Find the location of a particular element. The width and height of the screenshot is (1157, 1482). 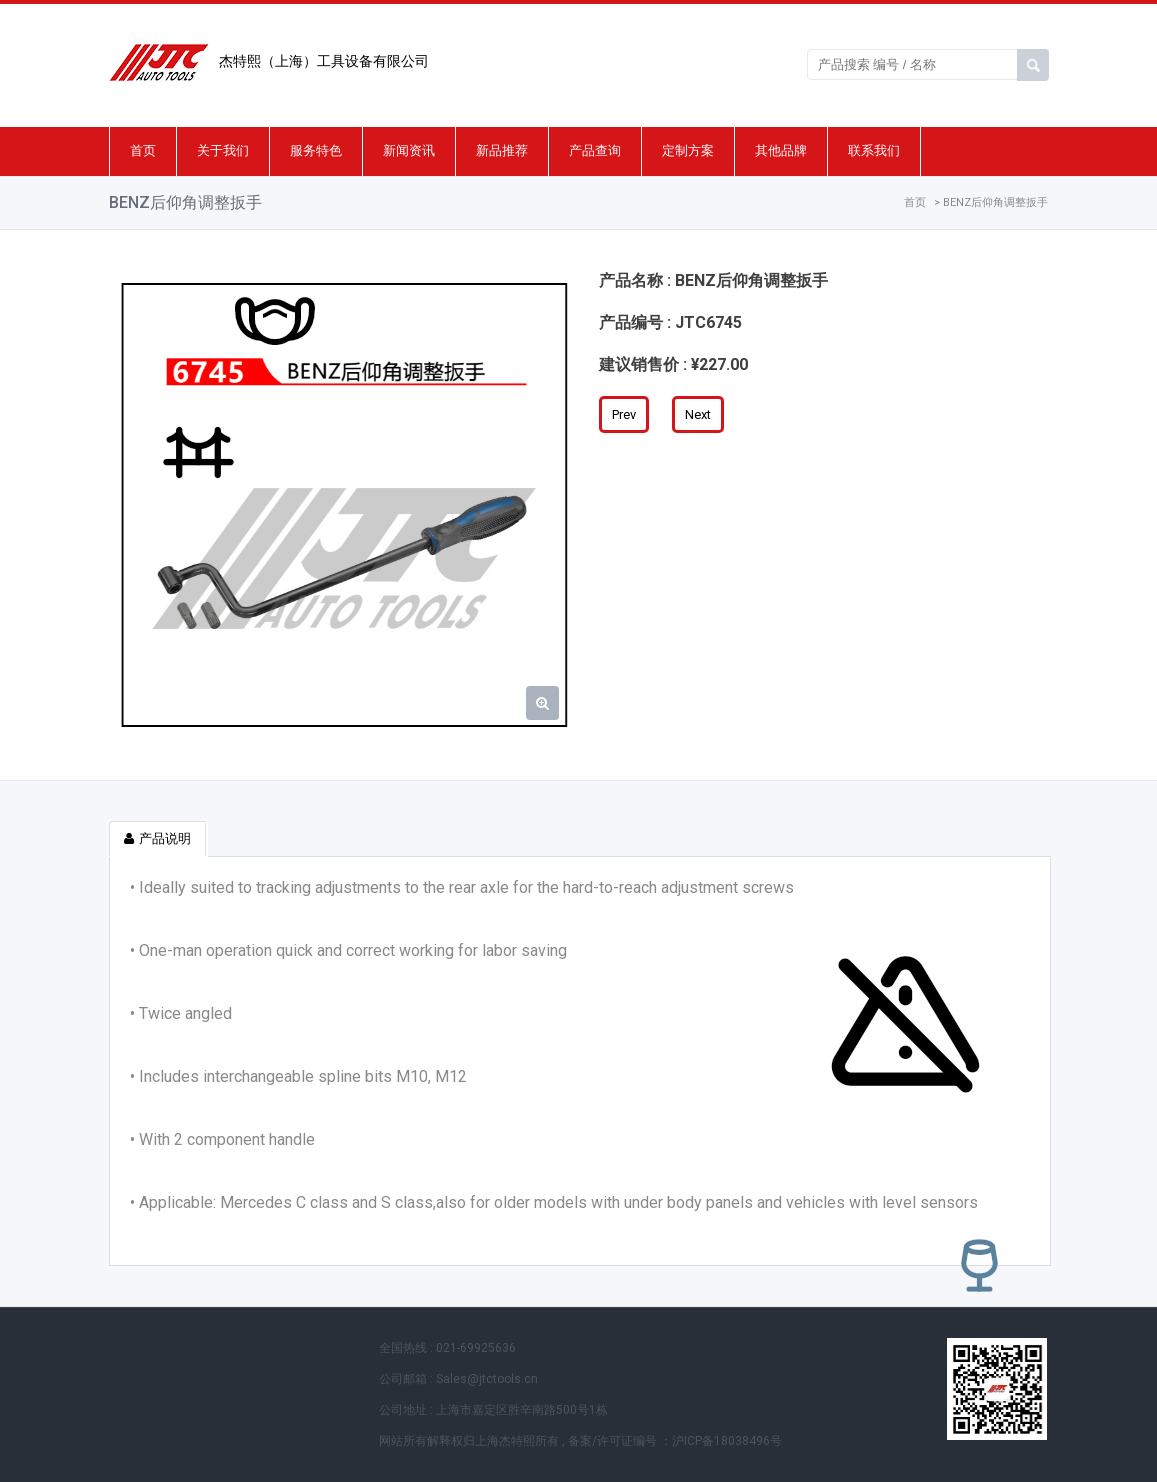

view bridge or infrastructure information is located at coordinates (198, 452).